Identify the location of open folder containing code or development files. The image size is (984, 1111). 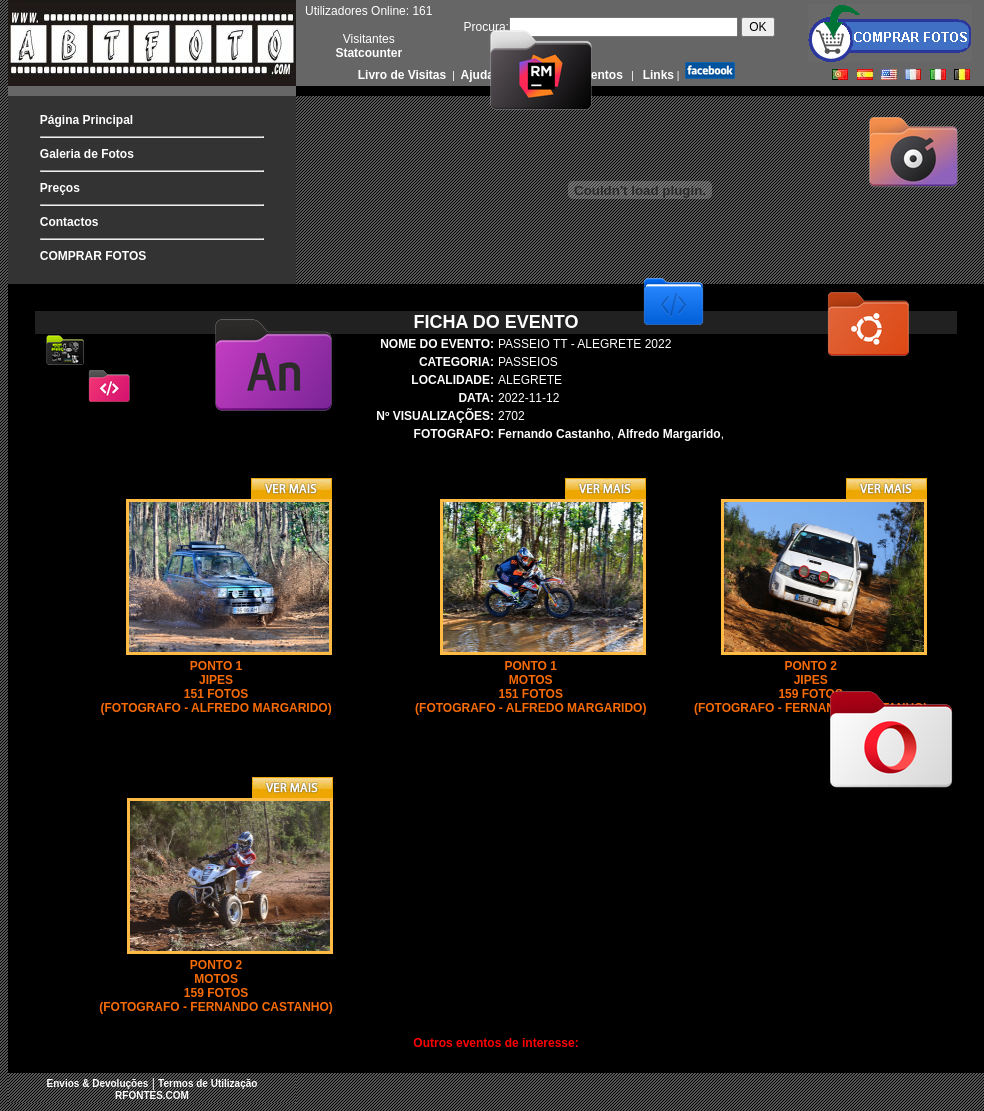
(673, 301).